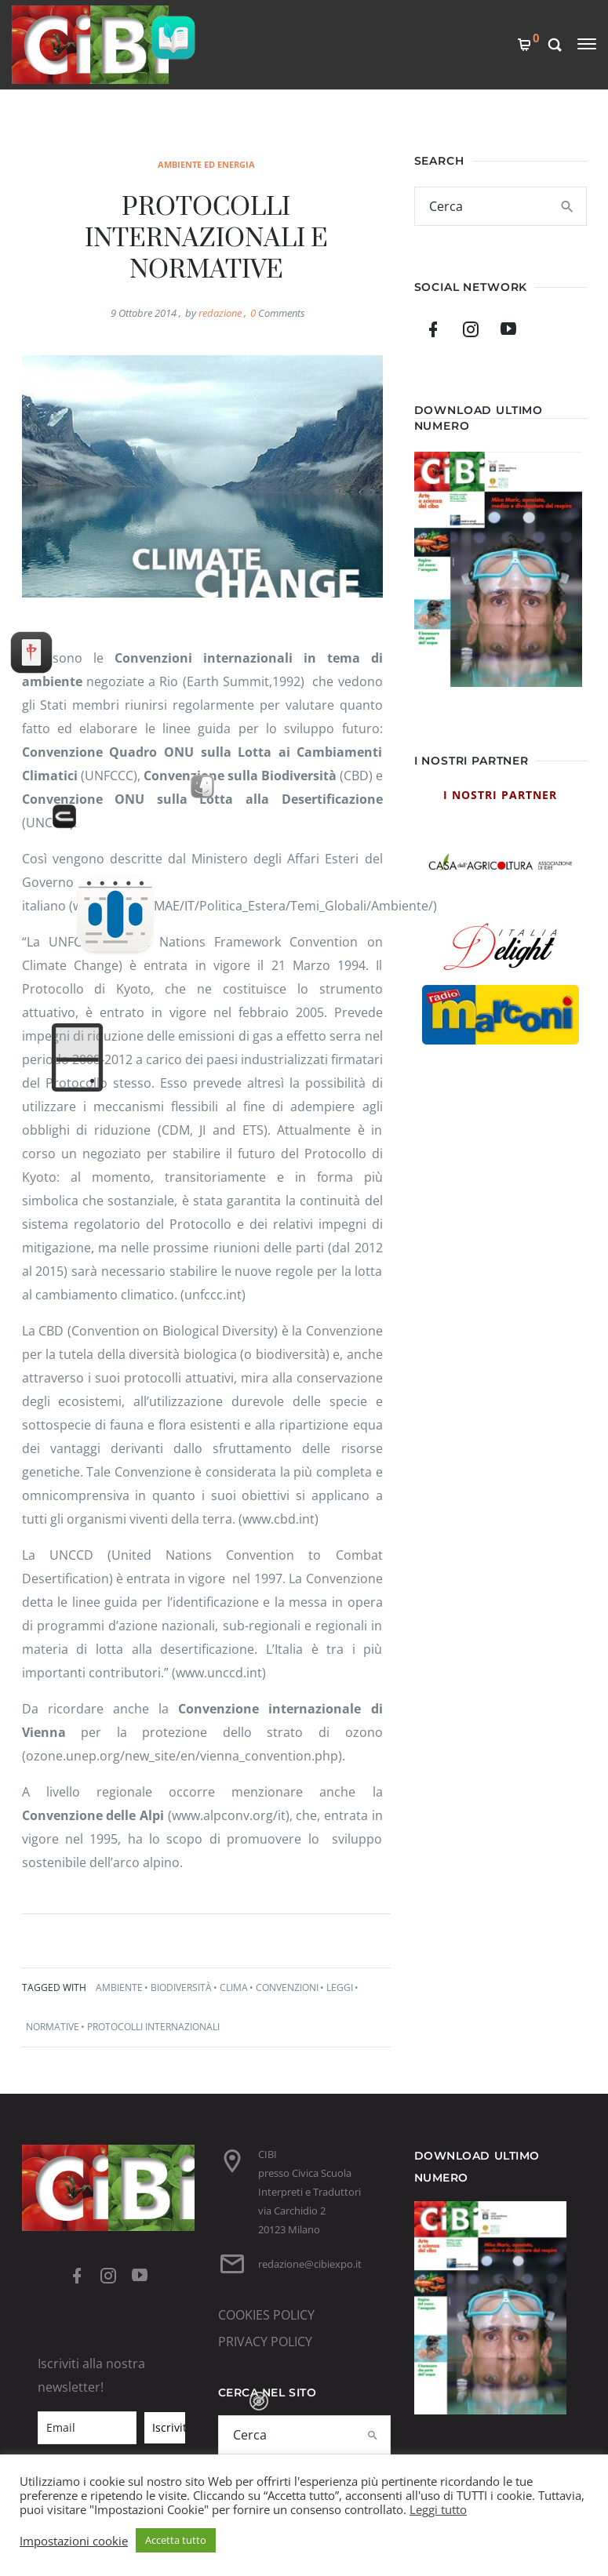  What do you see at coordinates (259, 2401) in the screenshot?
I see `indicates private browsing mode is active` at bounding box center [259, 2401].